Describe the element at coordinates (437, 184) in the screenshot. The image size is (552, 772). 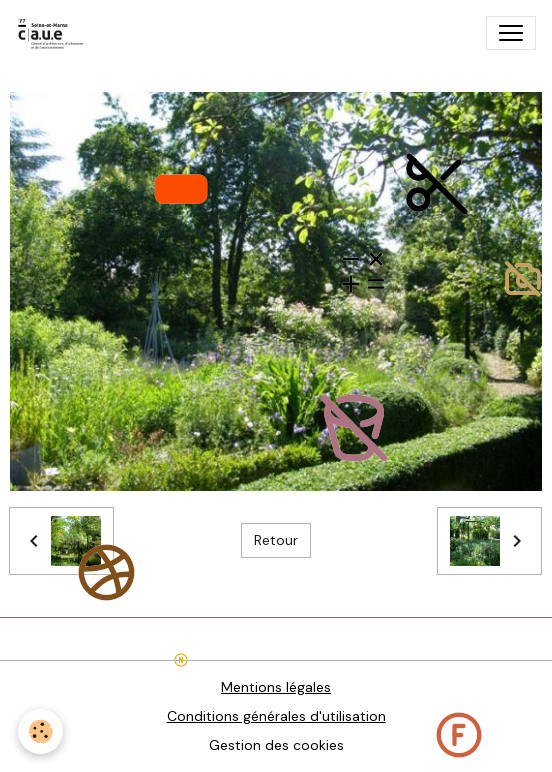
I see `cutting tool disabled or unavailable` at that location.